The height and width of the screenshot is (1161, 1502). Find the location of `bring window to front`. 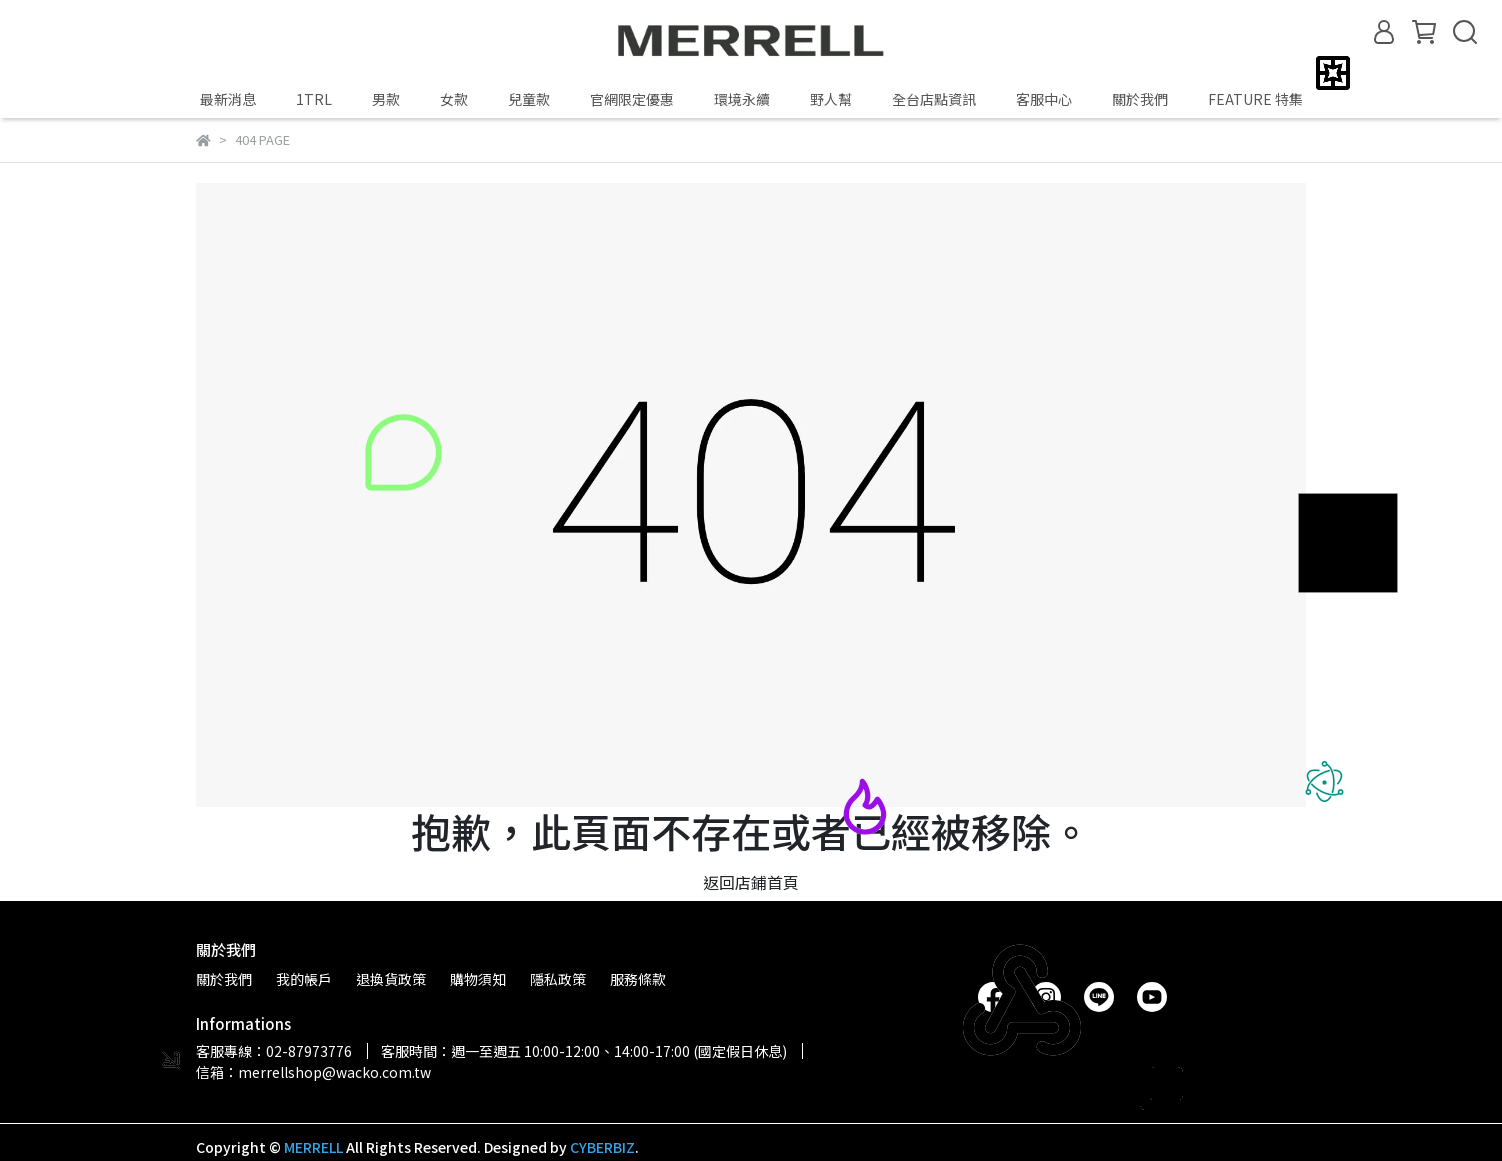

bring window to front is located at coordinates (1161, 1088).